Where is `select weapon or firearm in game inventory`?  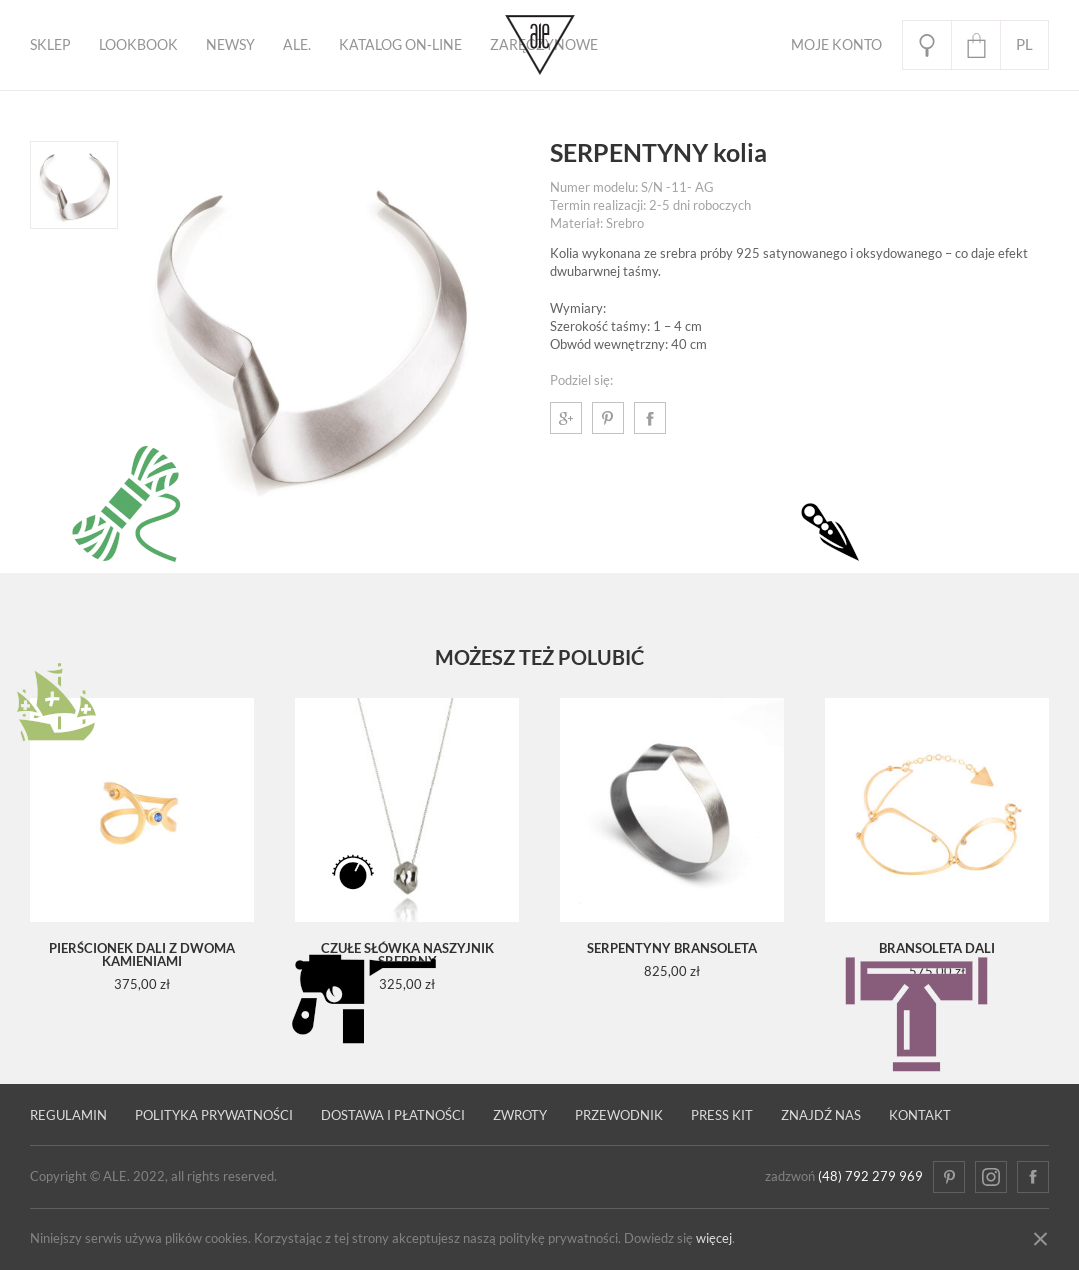
select weapon or firearm in game inventory is located at coordinates (364, 999).